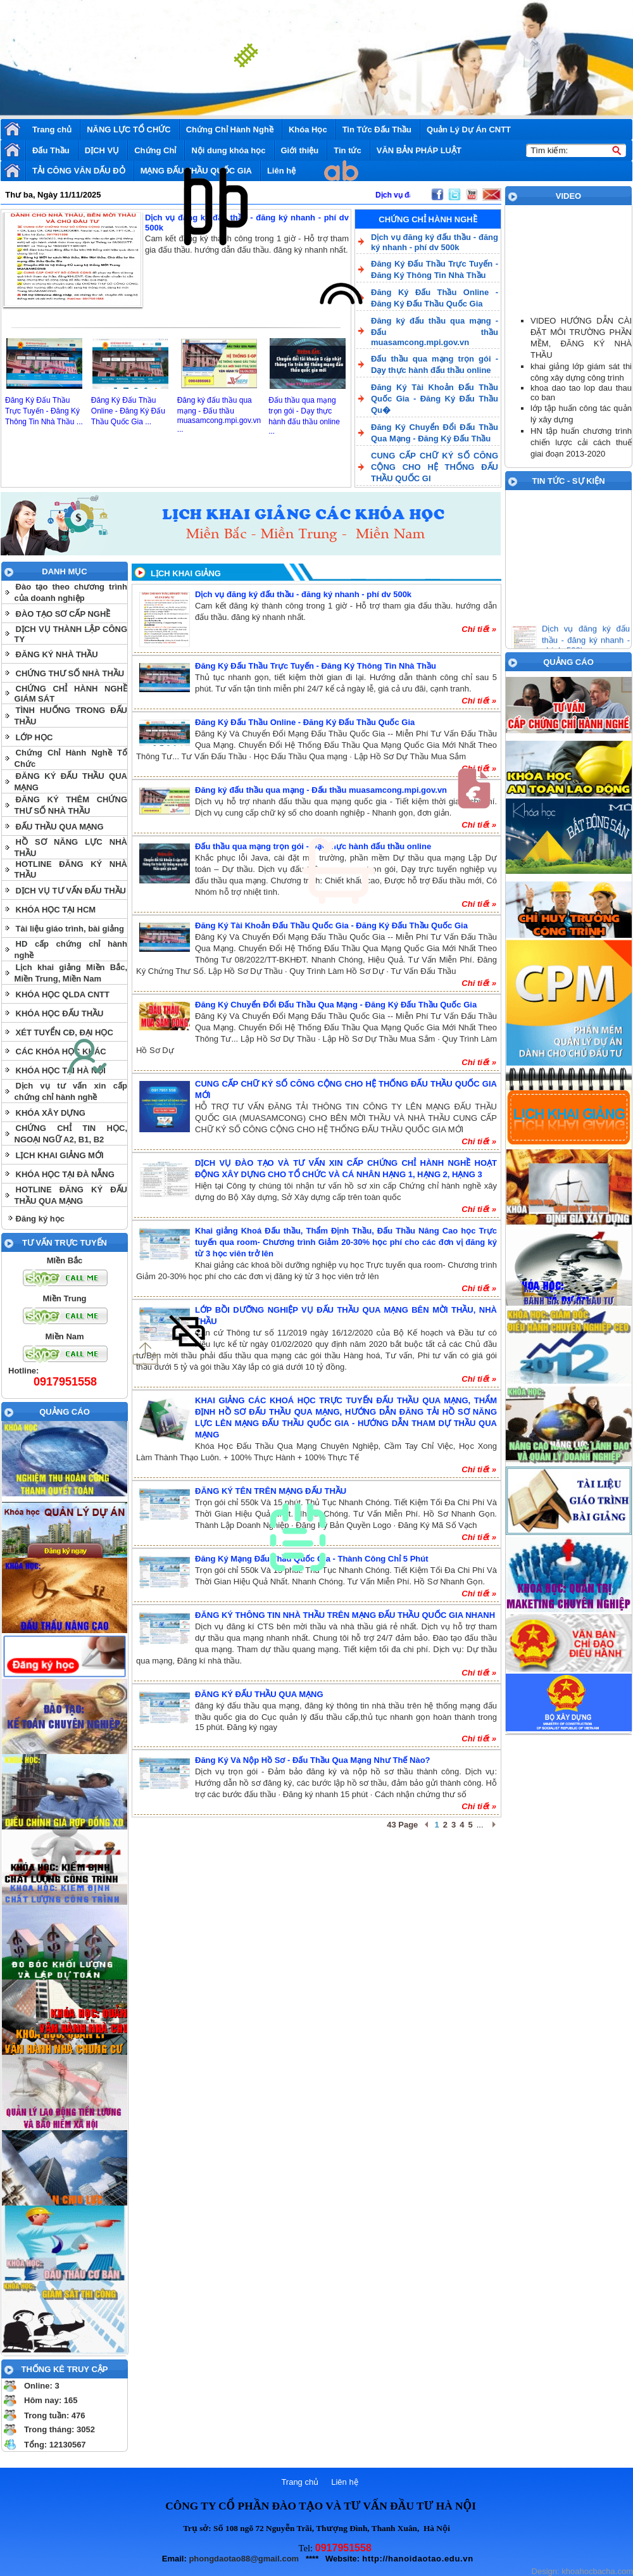 The image size is (633, 2576). I want to click on convert text to lowercase, so click(341, 172).